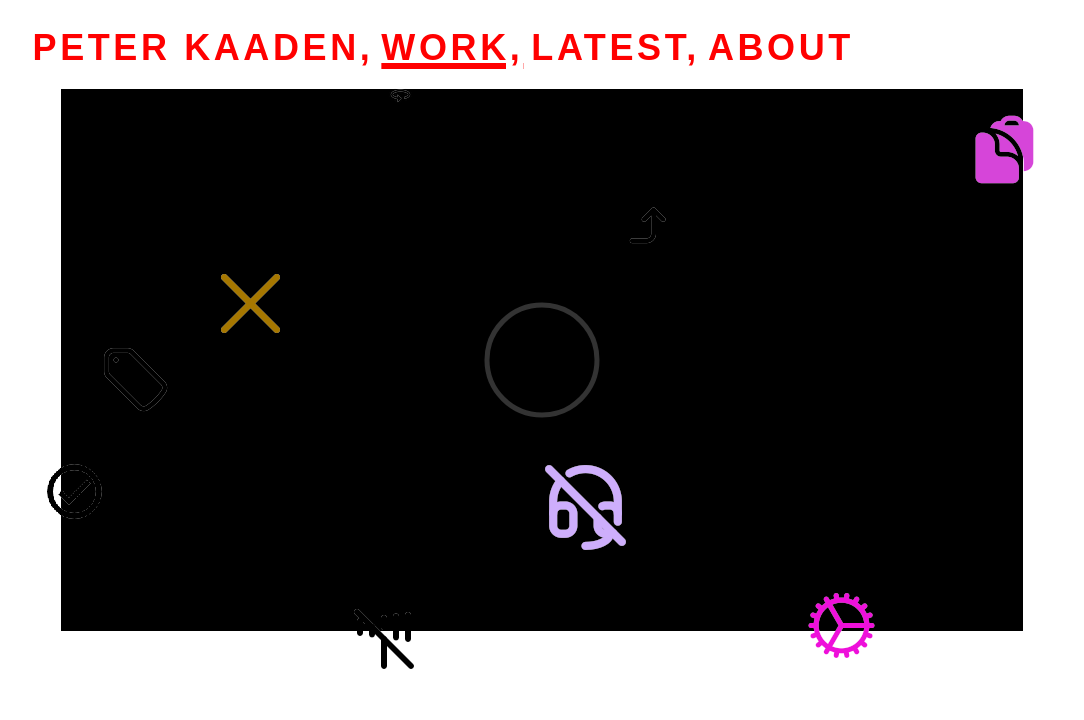 The height and width of the screenshot is (720, 1084). Describe the element at coordinates (135, 379) in the screenshot. I see `add or view tags for an item` at that location.